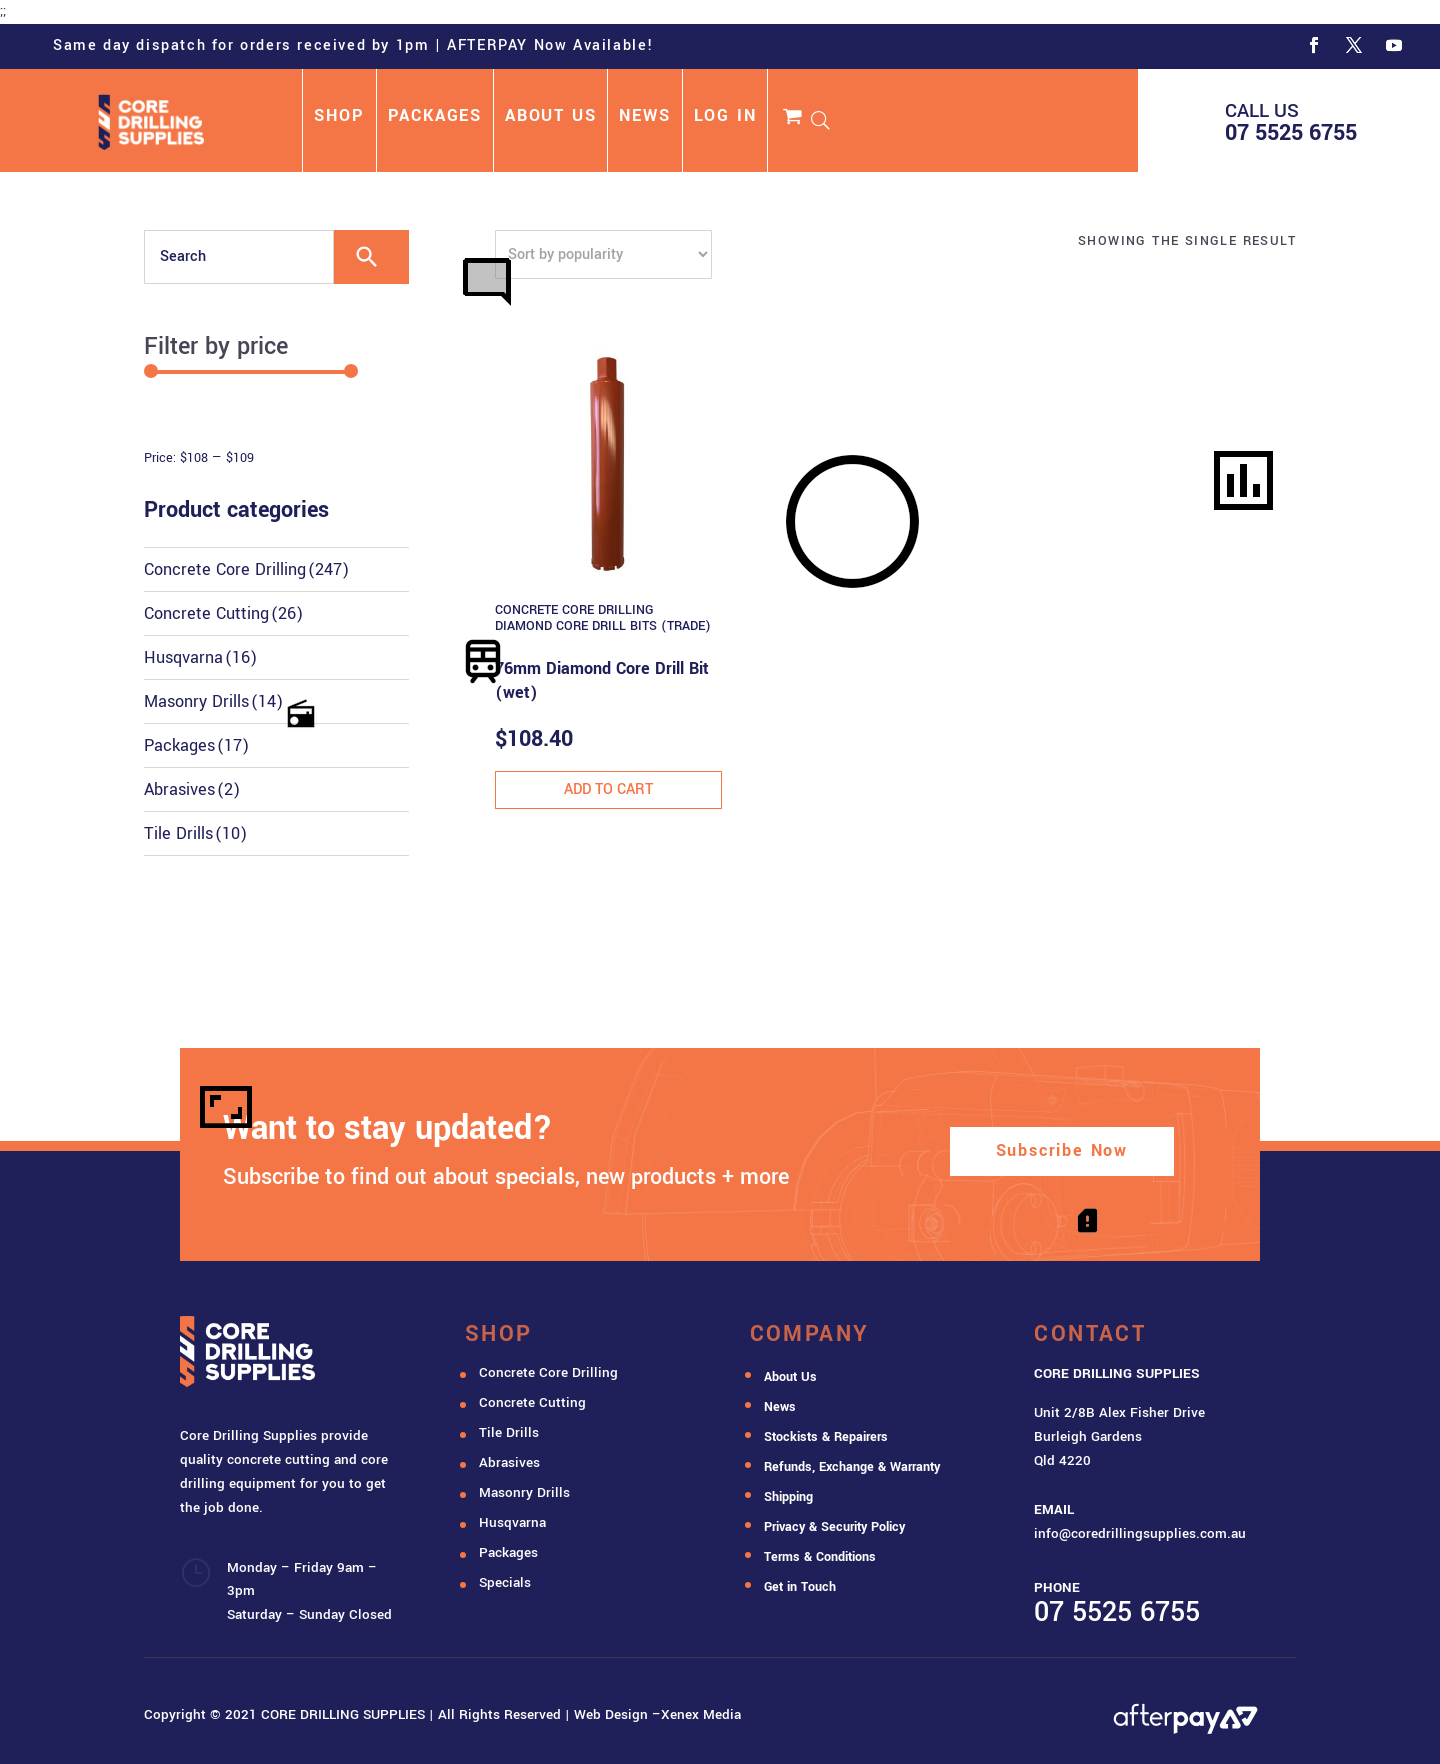 Image resolution: width=1440 pixels, height=1764 pixels. What do you see at coordinates (1243, 480) in the screenshot?
I see `insert a chart or graph into a document` at bounding box center [1243, 480].